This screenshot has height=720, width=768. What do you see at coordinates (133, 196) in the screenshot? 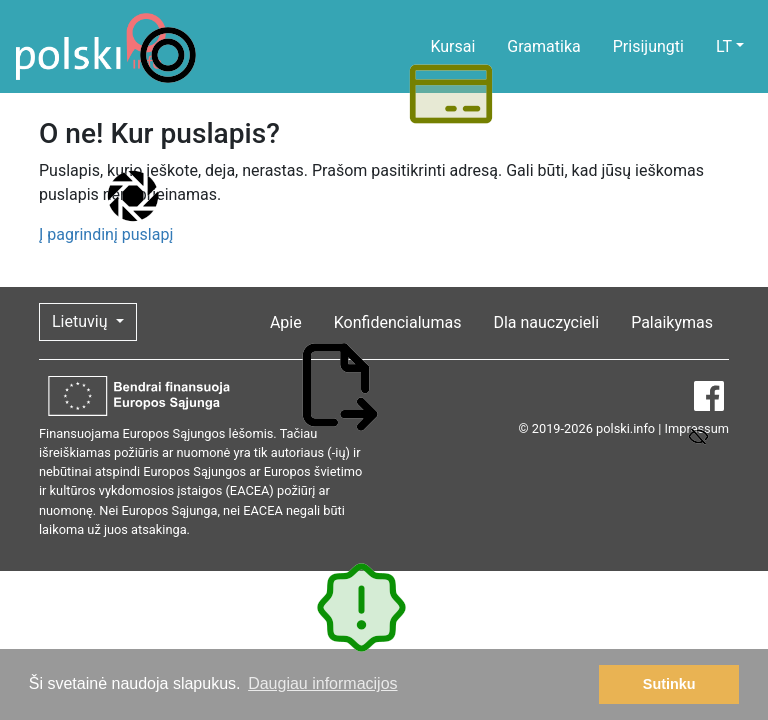
I see `adjust camera aperture settings` at bounding box center [133, 196].